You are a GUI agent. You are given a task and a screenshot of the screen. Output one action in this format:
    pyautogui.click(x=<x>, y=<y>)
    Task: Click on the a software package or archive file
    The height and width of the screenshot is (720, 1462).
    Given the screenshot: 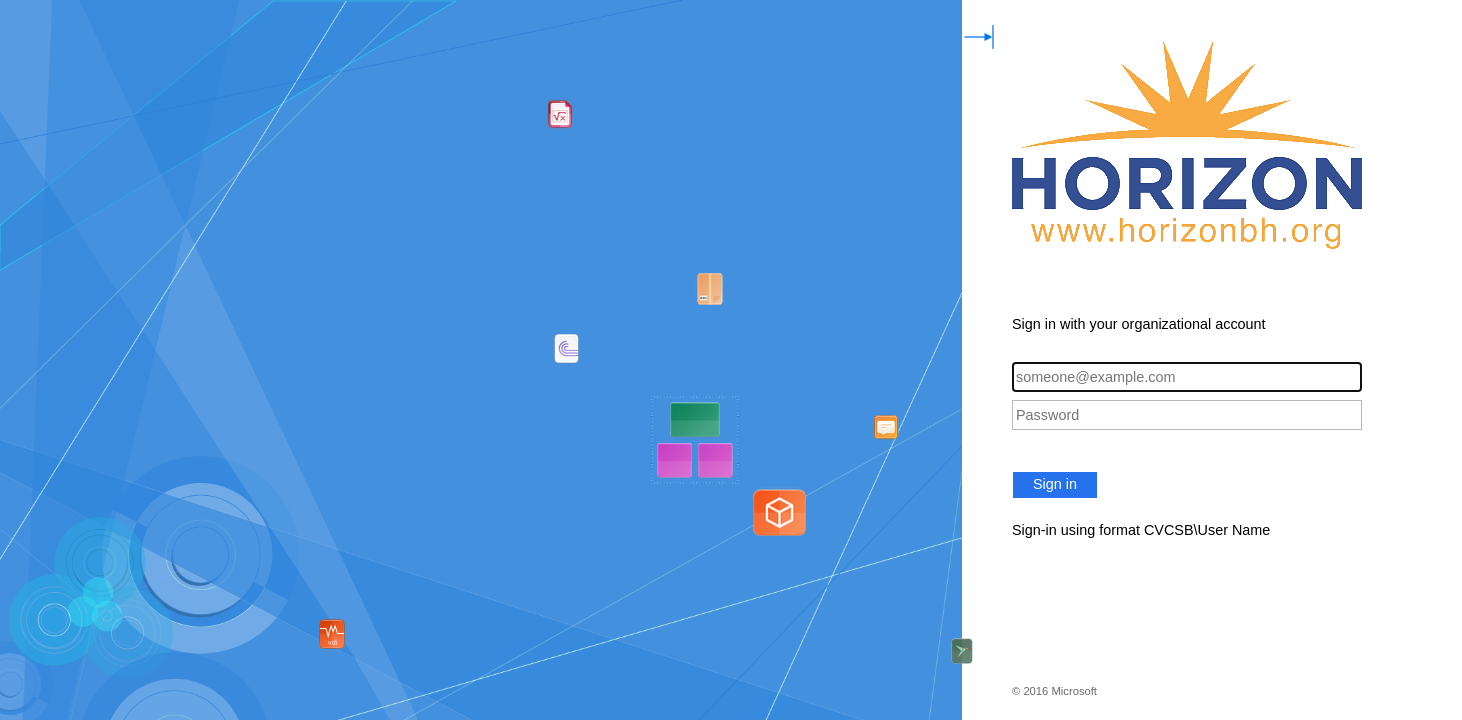 What is the action you would take?
    pyautogui.click(x=710, y=289)
    